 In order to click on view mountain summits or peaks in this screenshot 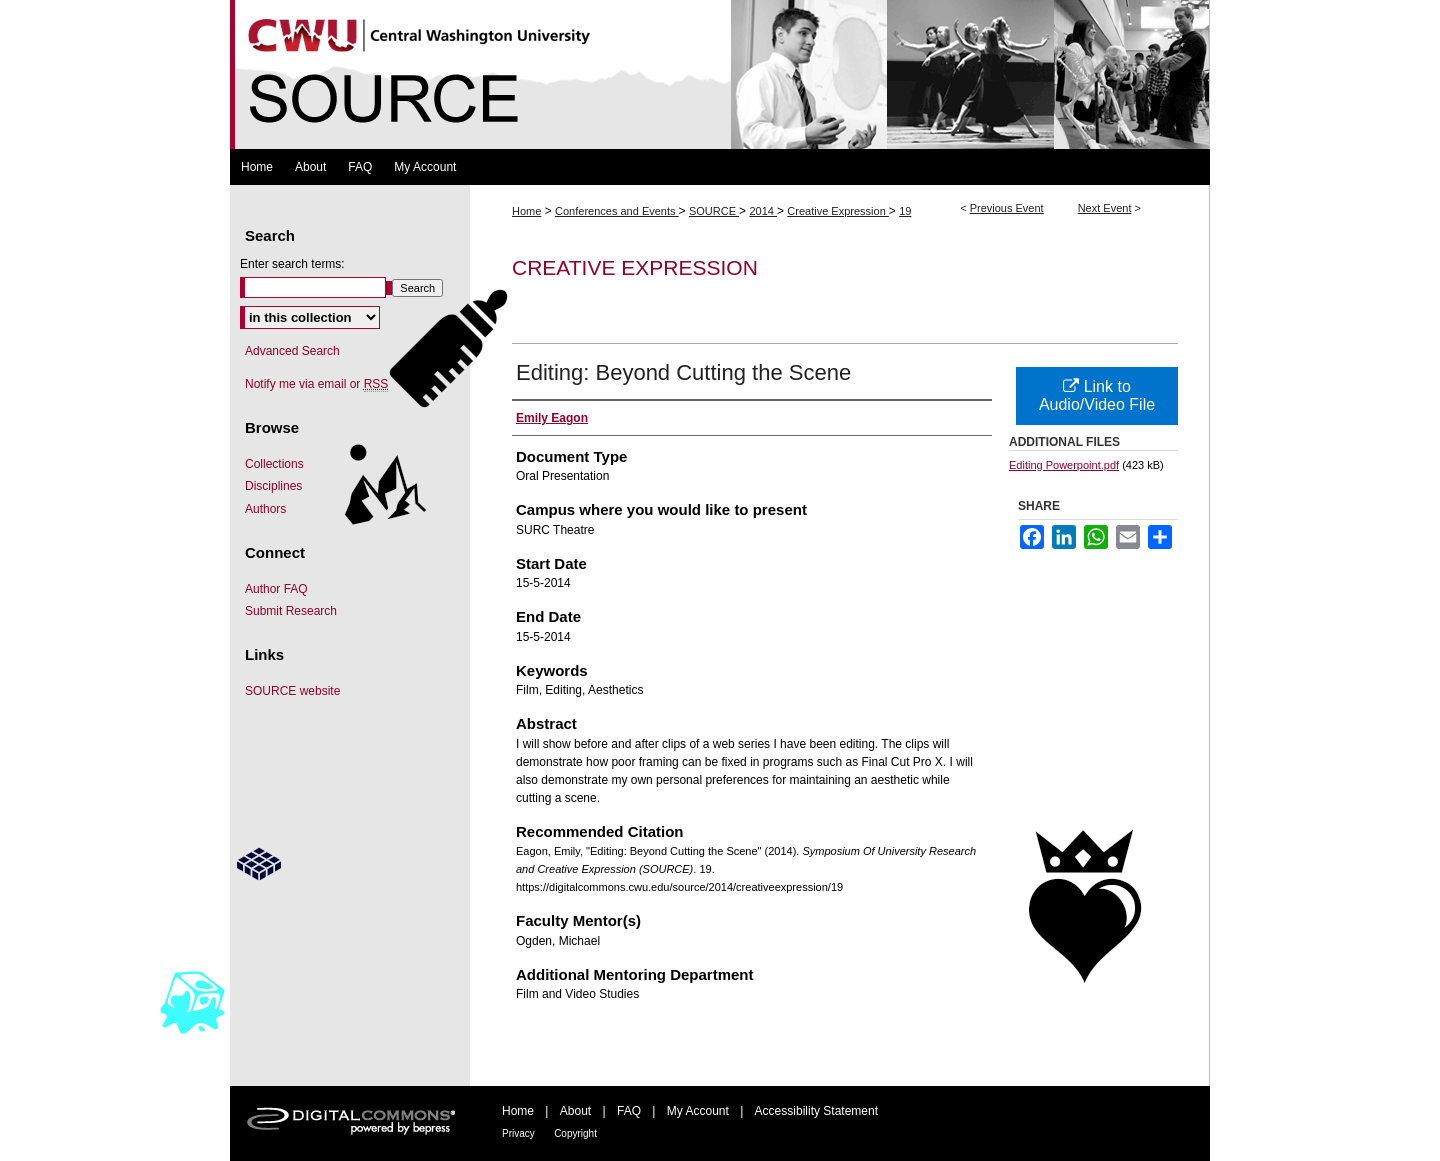, I will do `click(385, 484)`.